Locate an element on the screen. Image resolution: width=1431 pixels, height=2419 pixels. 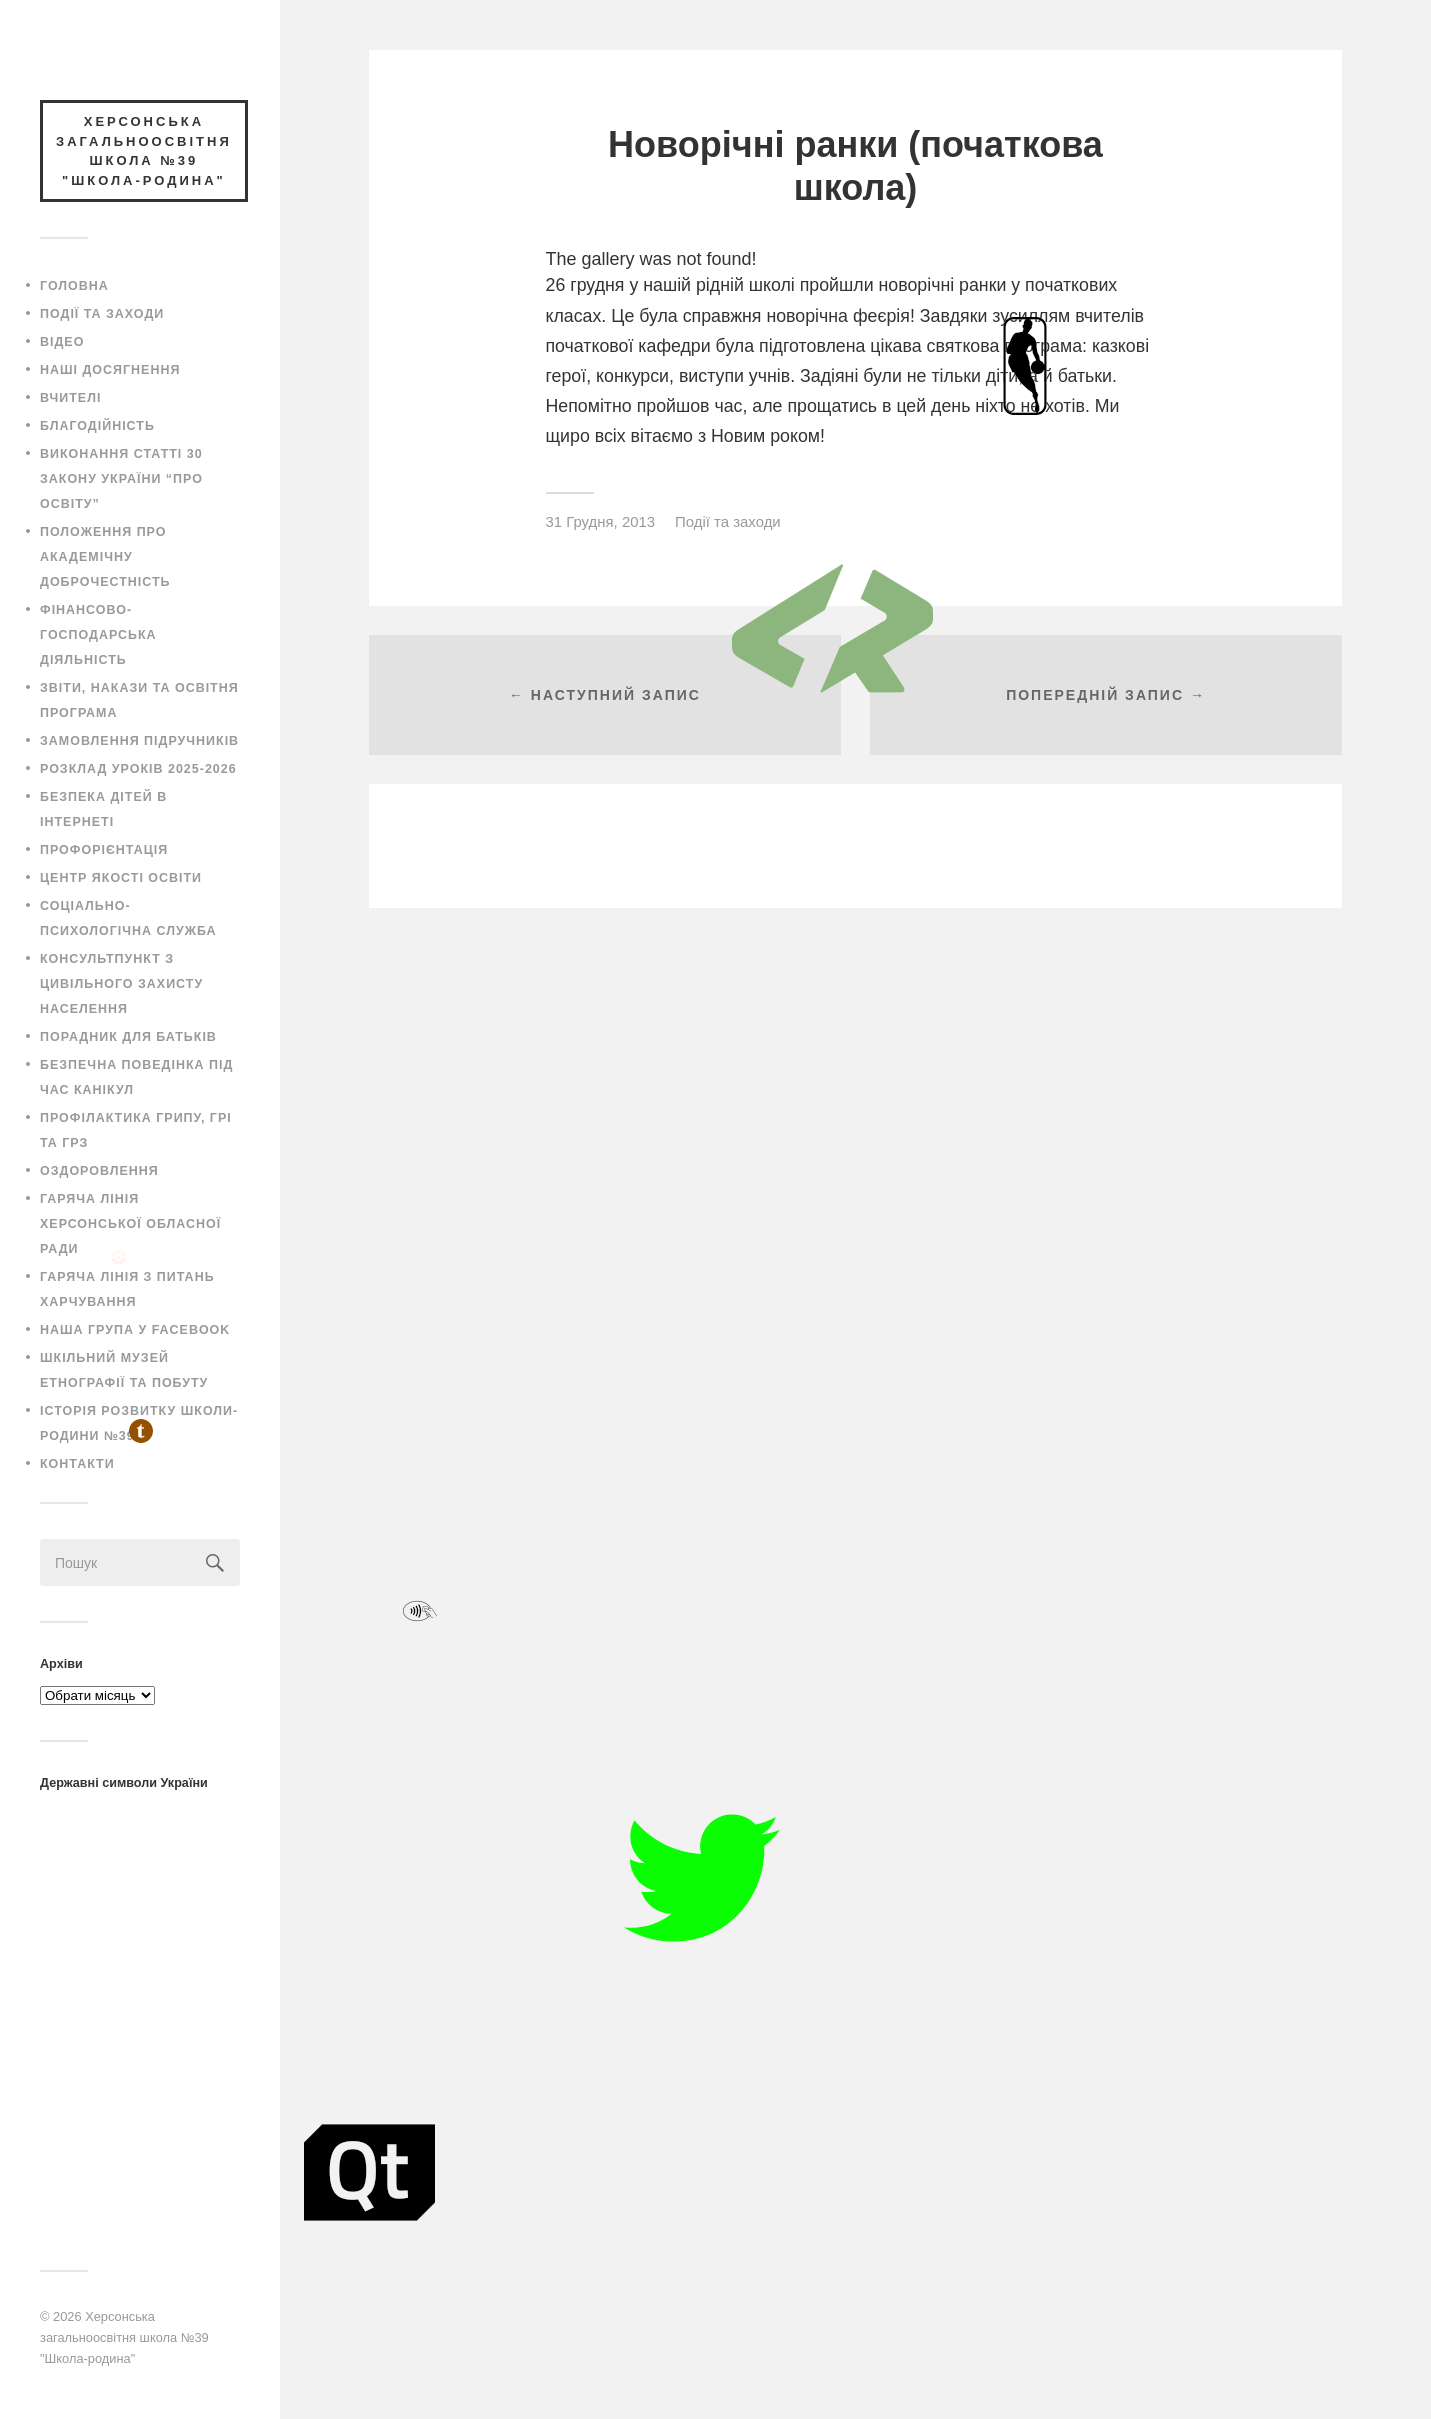
Qt framework branding or logo is located at coordinates (369, 2172).